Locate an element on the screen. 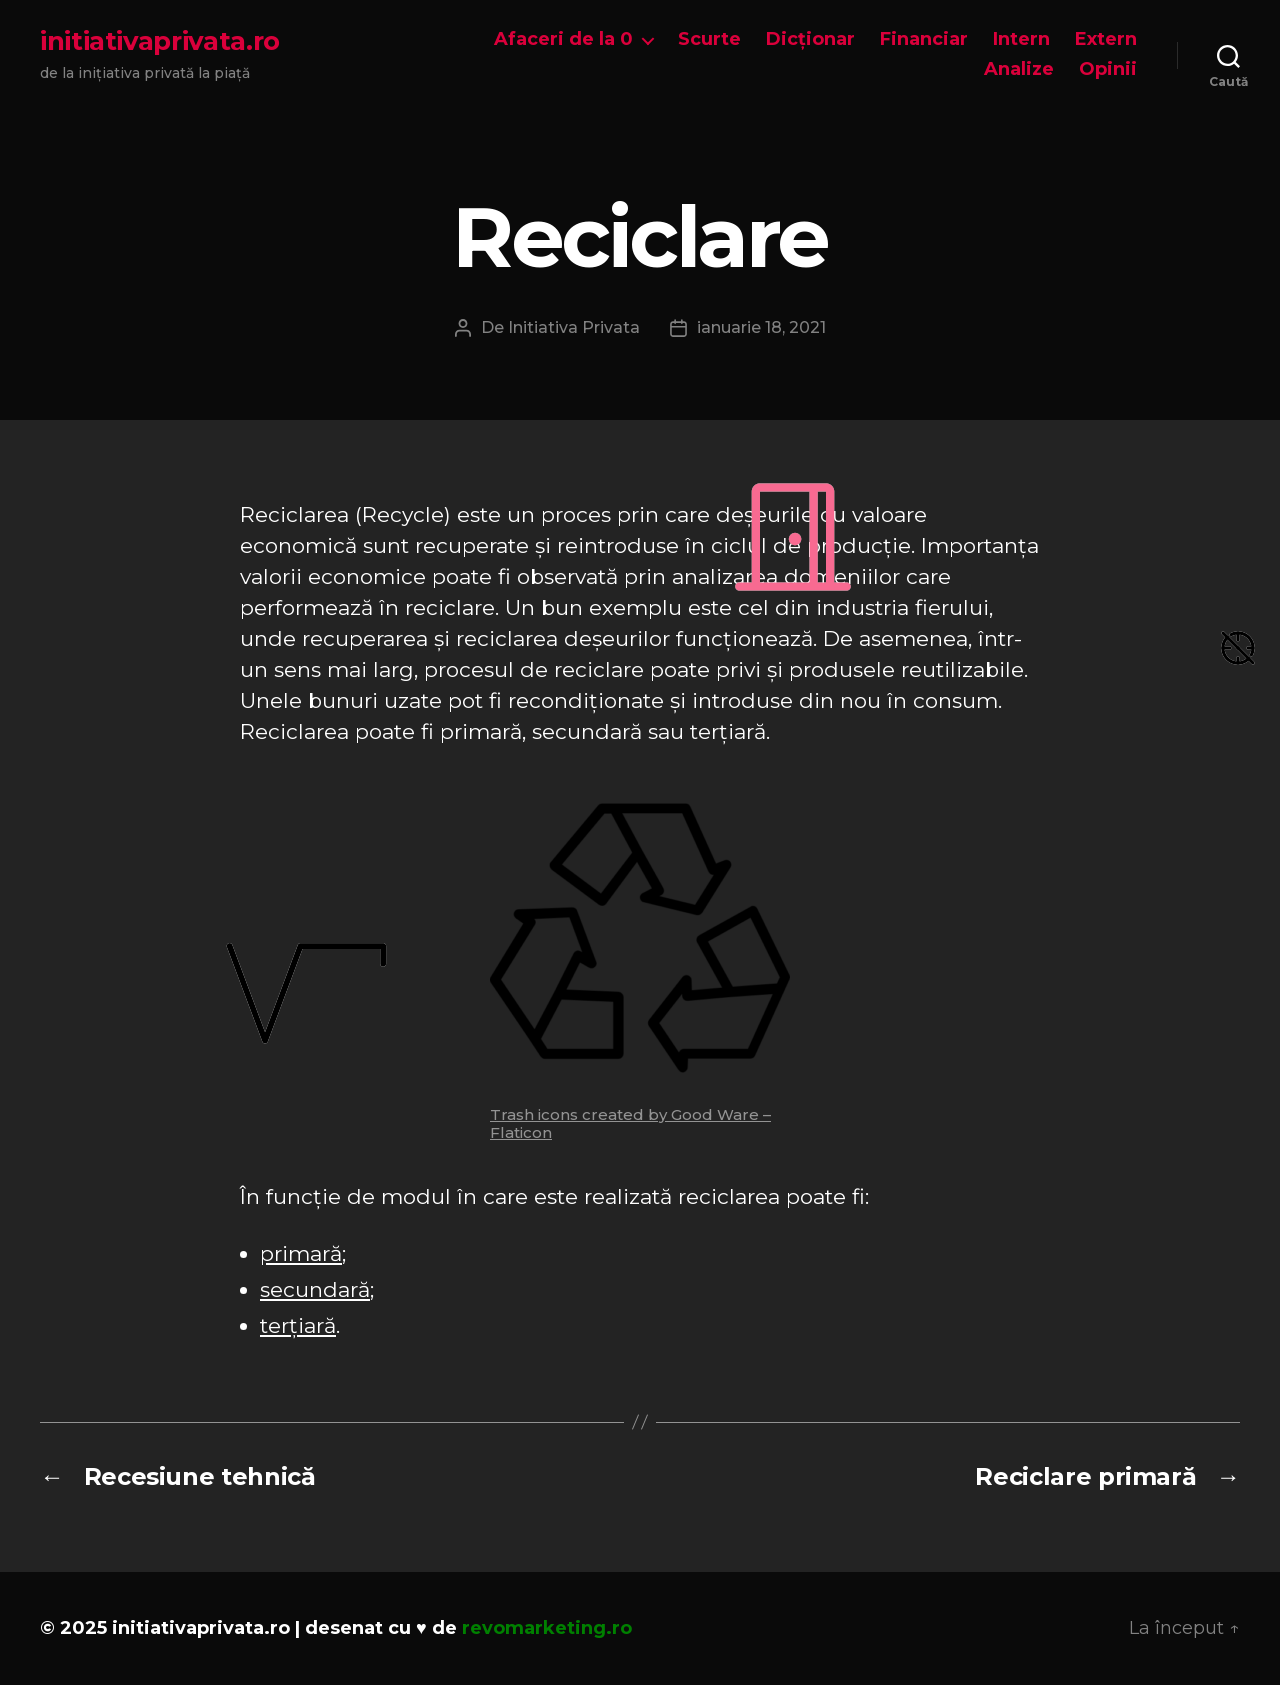 This screenshot has width=1280, height=1685. disable viewfinder or camera focus is located at coordinates (1238, 648).